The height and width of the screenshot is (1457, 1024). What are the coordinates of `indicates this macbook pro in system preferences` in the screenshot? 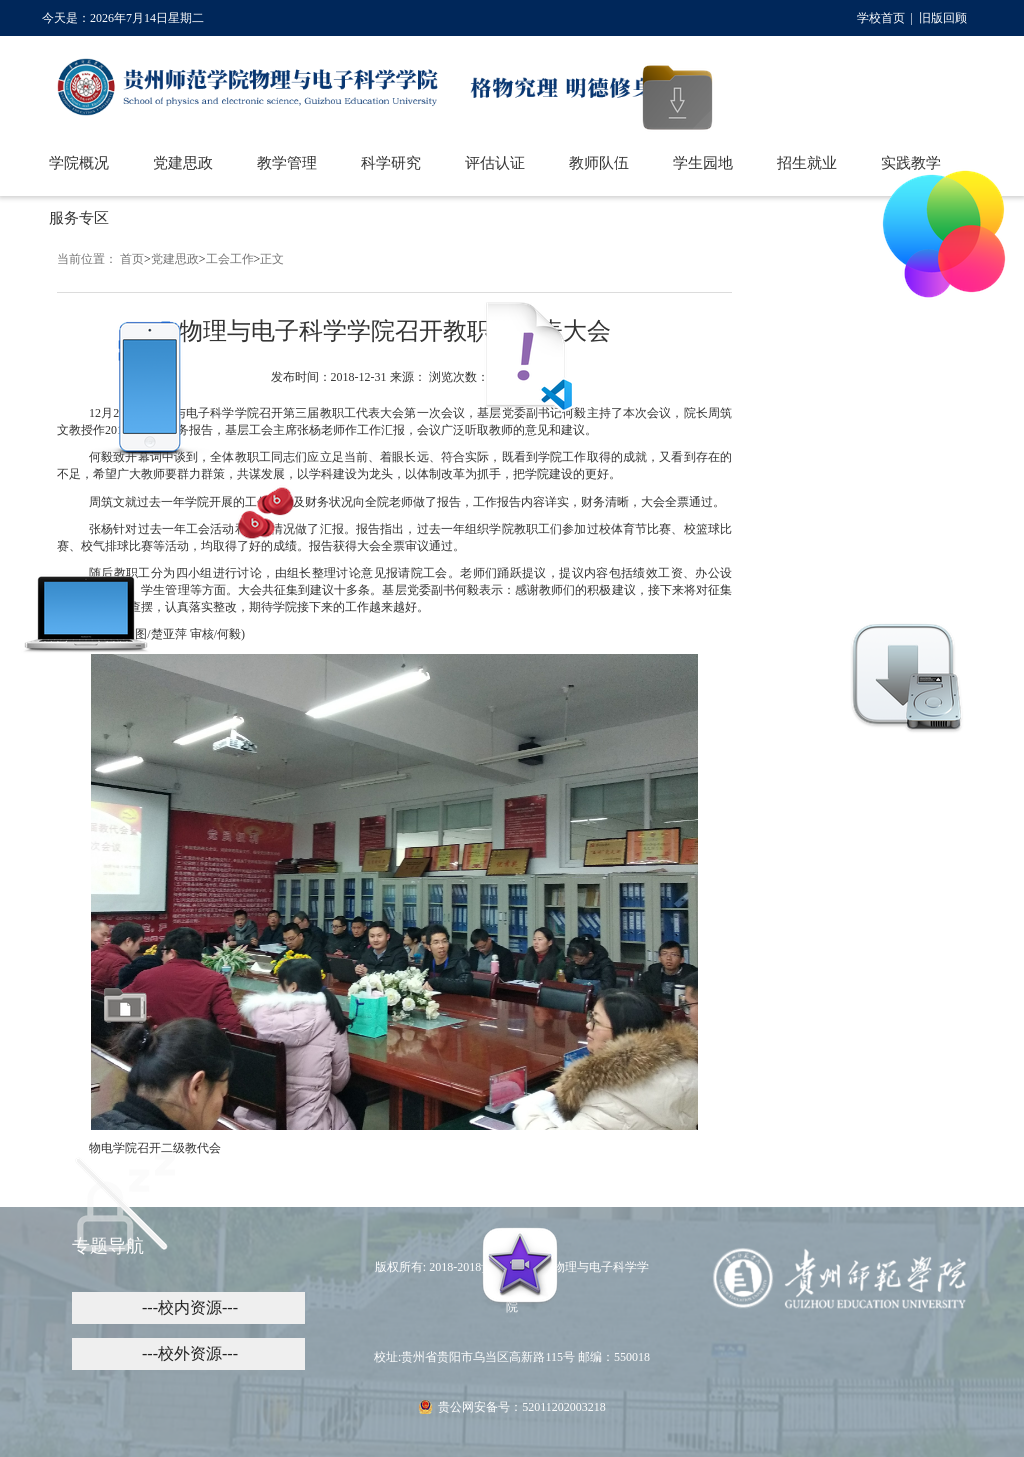 It's located at (86, 607).